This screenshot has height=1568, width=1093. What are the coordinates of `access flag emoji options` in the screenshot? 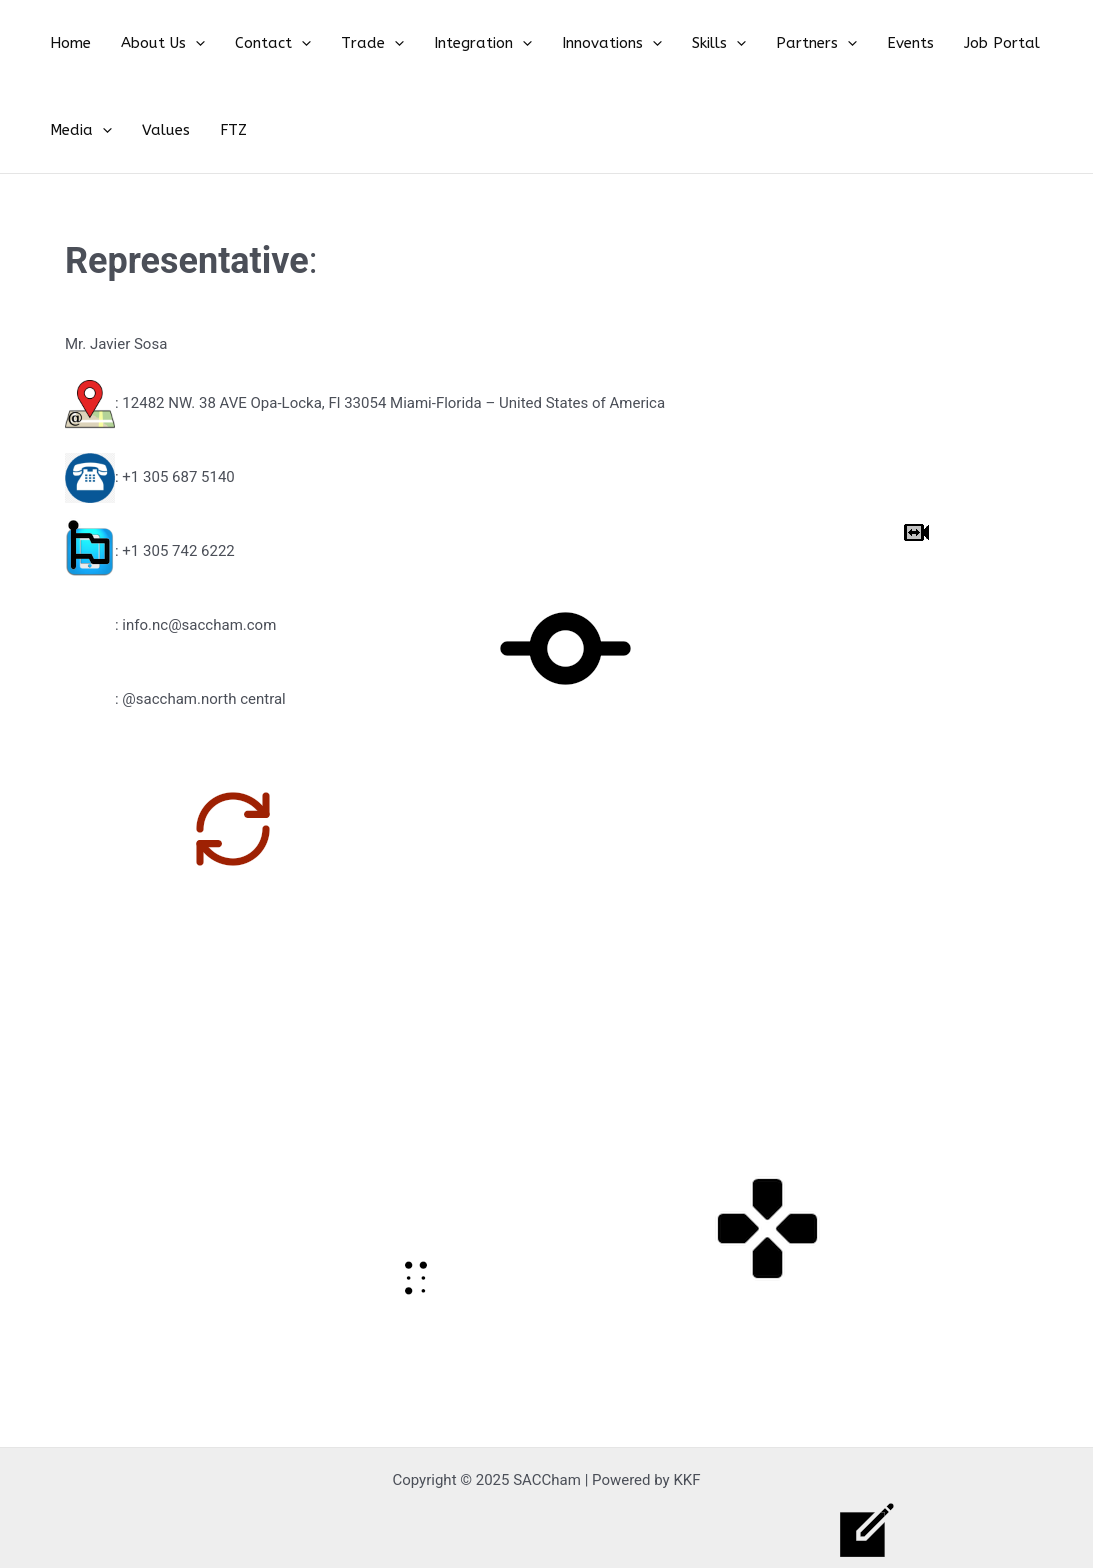 It's located at (89, 546).